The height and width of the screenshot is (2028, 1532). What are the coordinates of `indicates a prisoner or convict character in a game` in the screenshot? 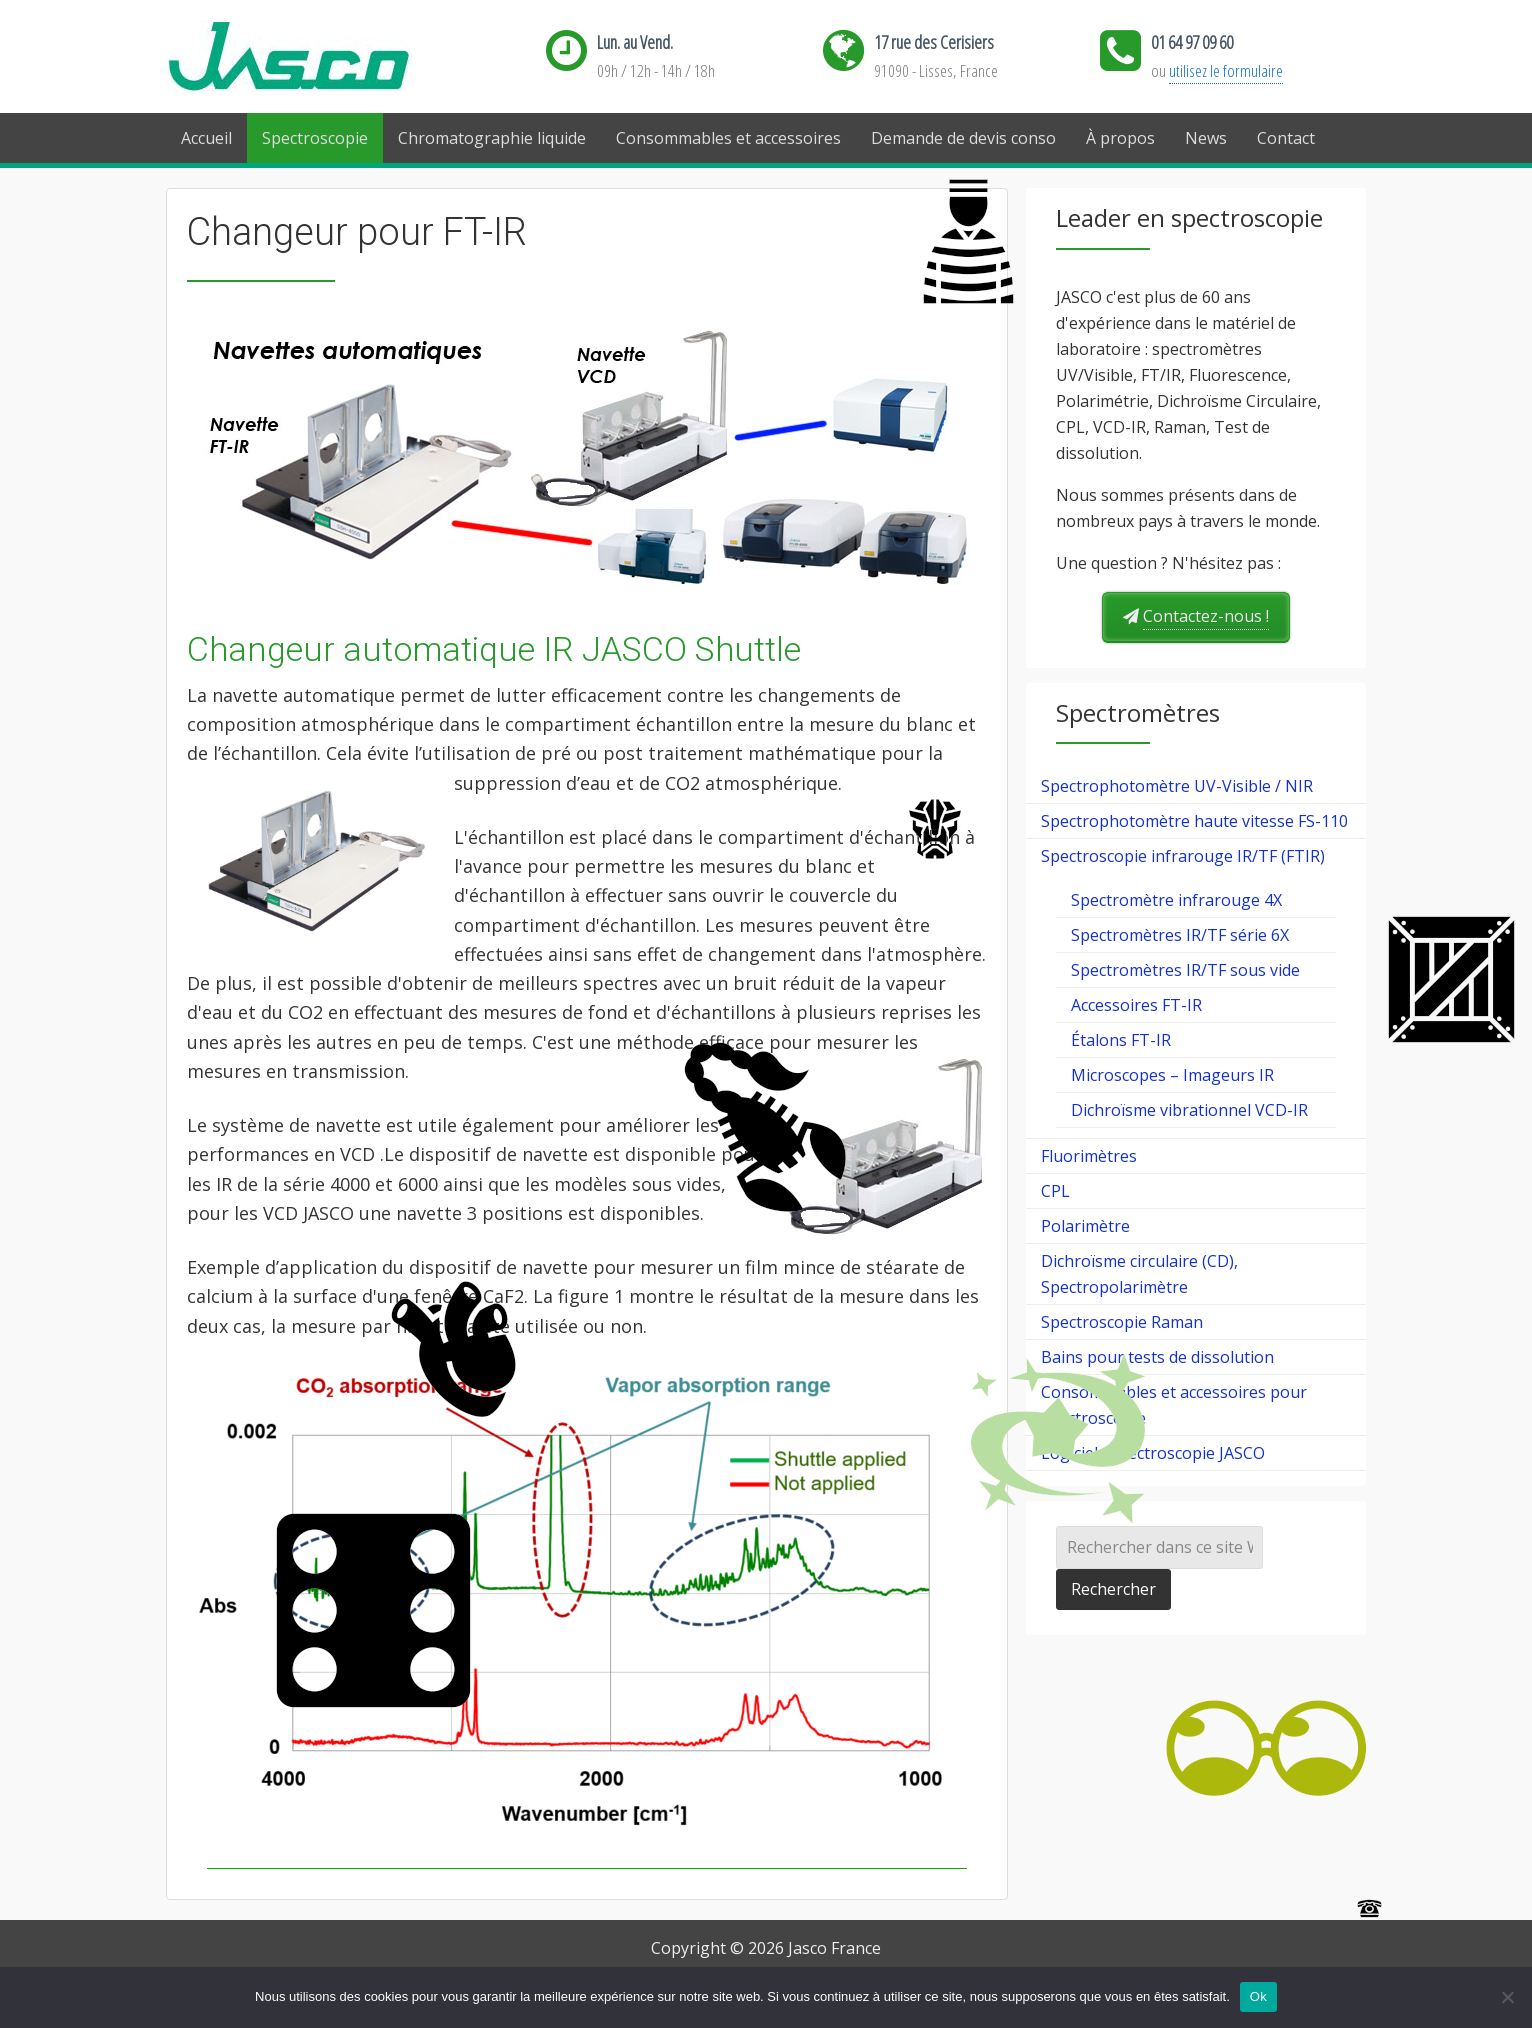 It's located at (968, 241).